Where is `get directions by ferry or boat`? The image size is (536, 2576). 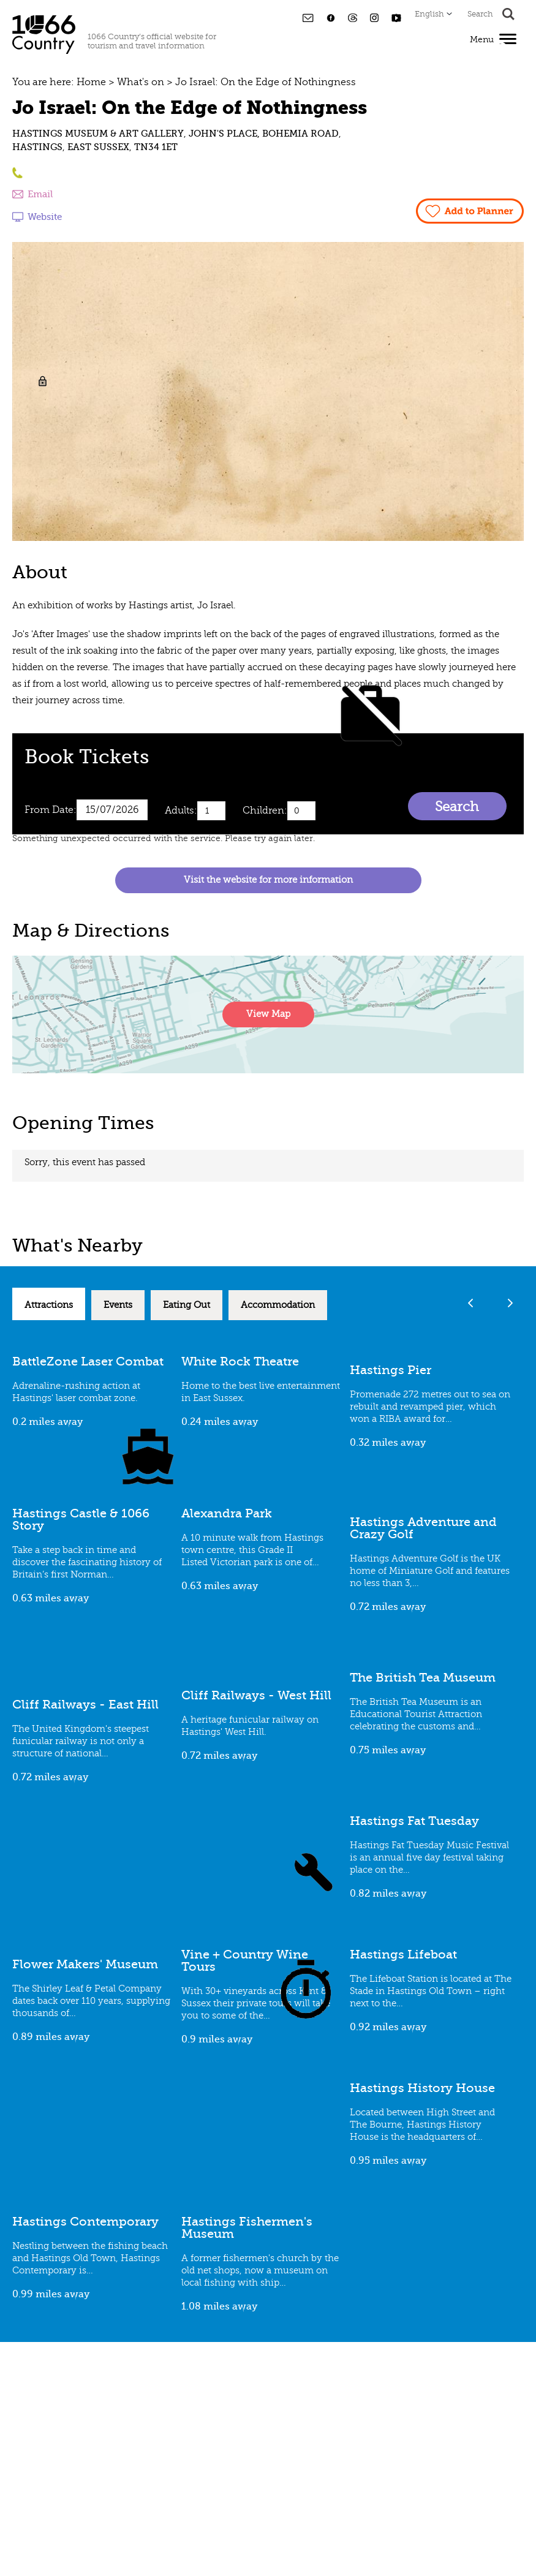
get directions by ferry or boat is located at coordinates (148, 1456).